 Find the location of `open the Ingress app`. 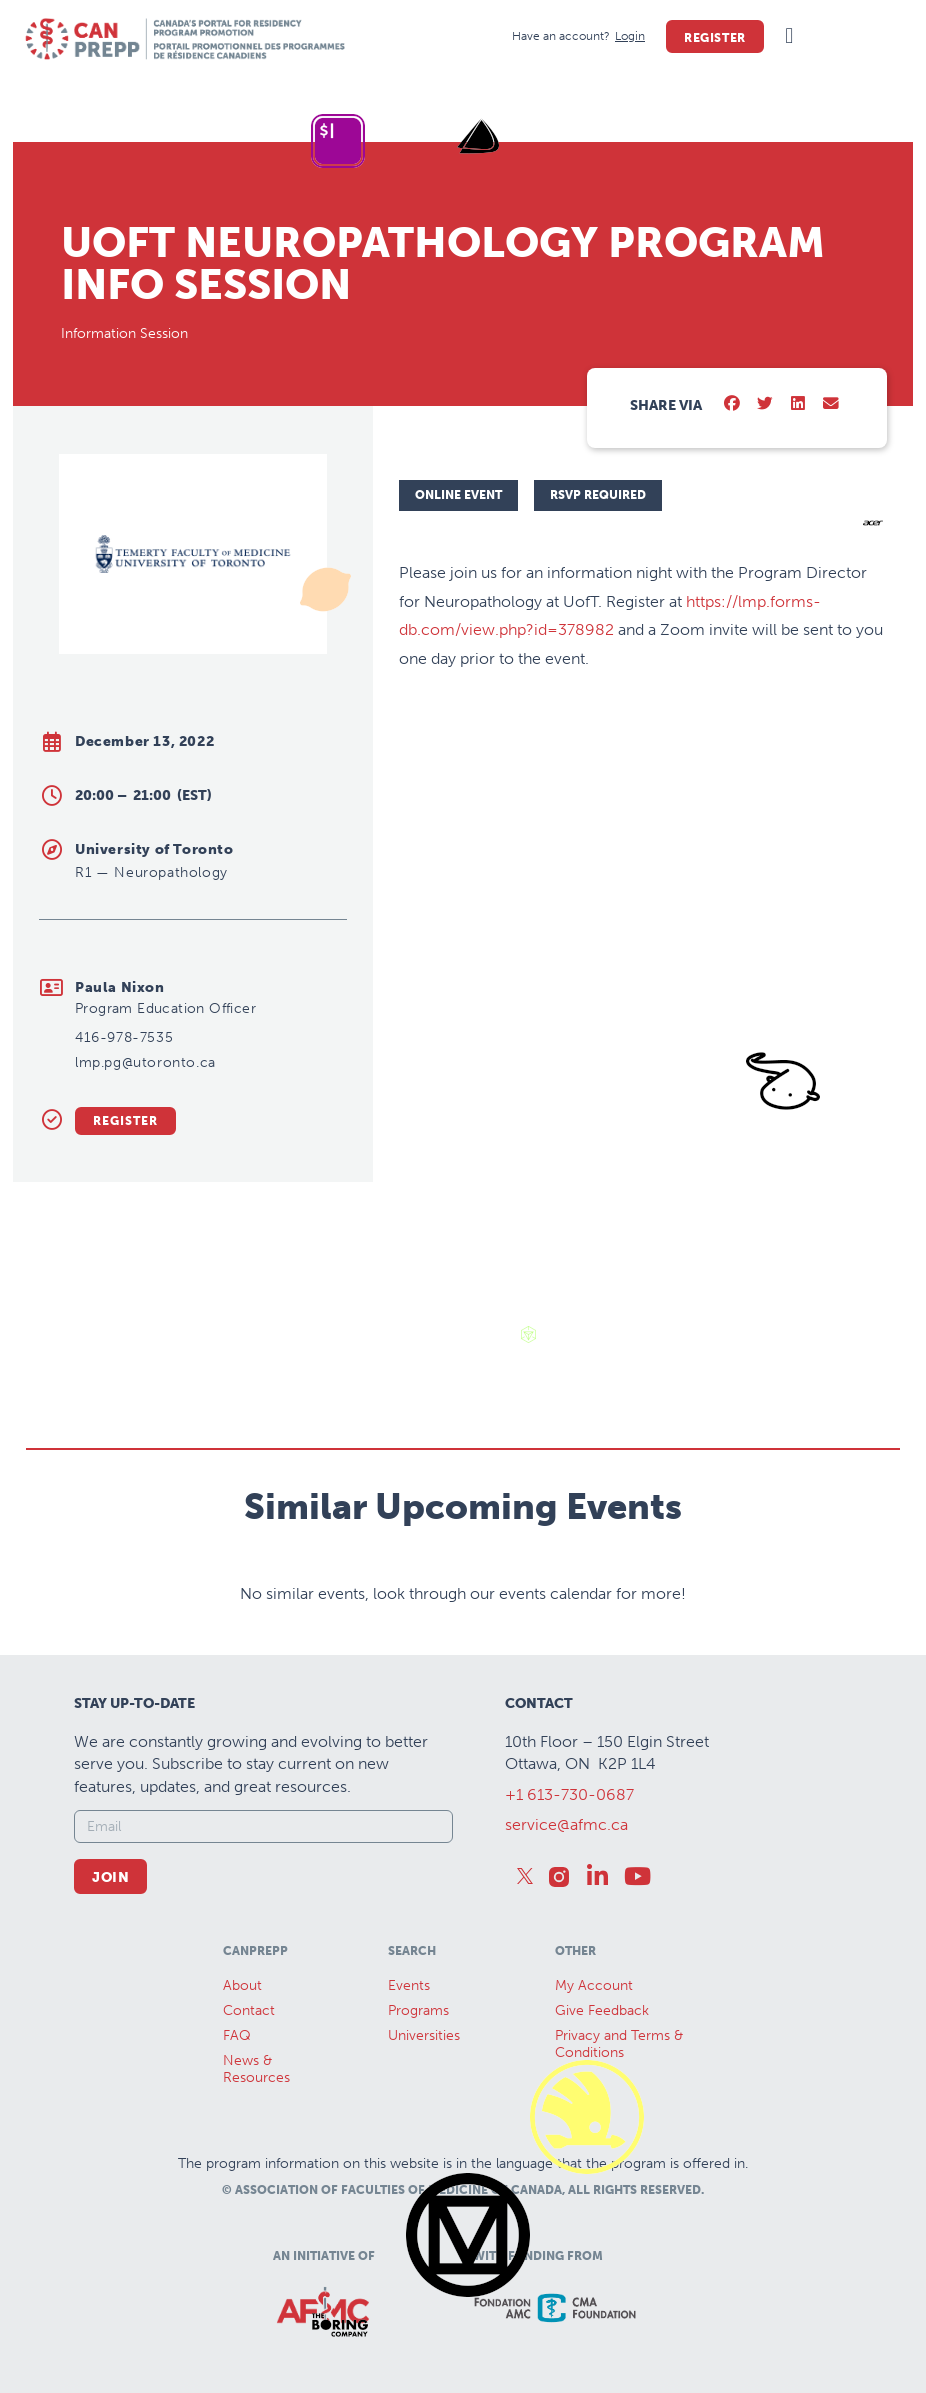

open the Ingress app is located at coordinates (528, 1334).